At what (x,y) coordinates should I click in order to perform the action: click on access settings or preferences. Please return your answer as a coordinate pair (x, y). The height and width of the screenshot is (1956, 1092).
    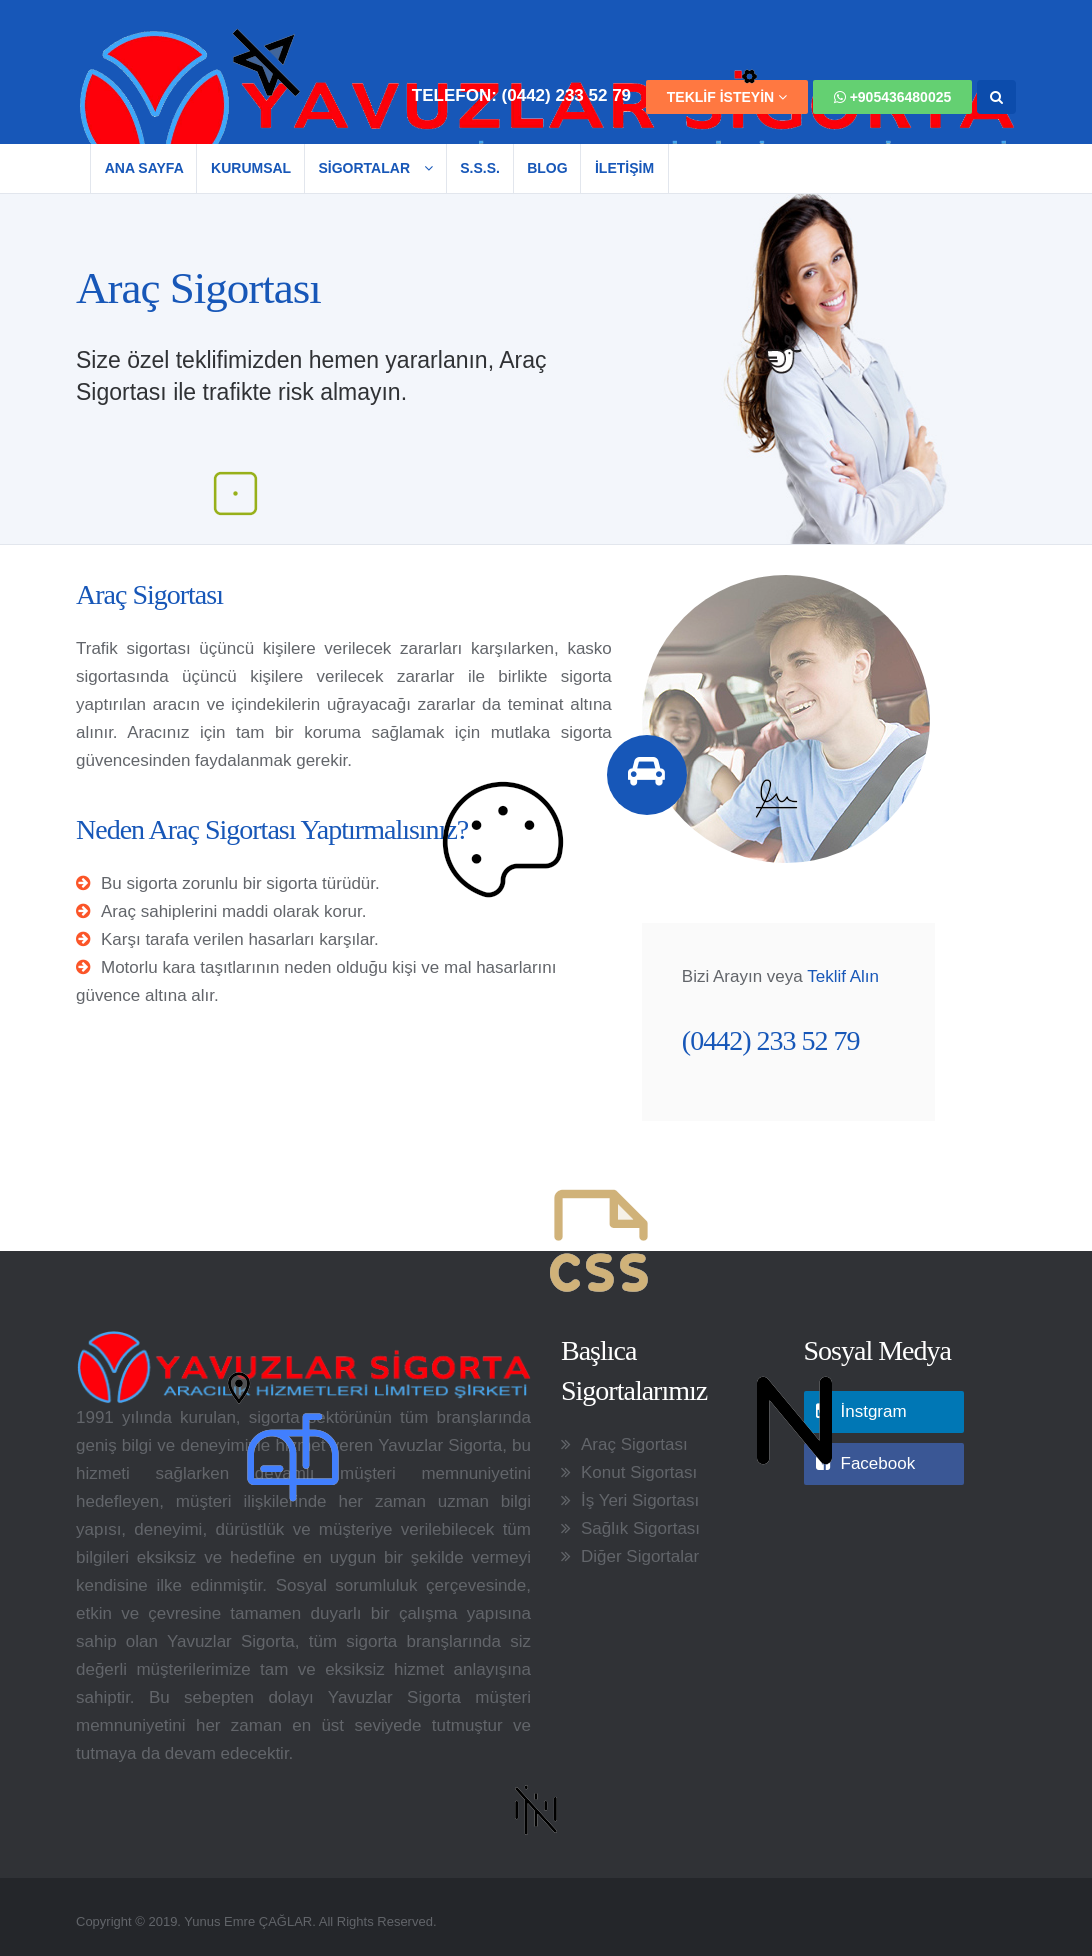
    Looking at the image, I should click on (749, 76).